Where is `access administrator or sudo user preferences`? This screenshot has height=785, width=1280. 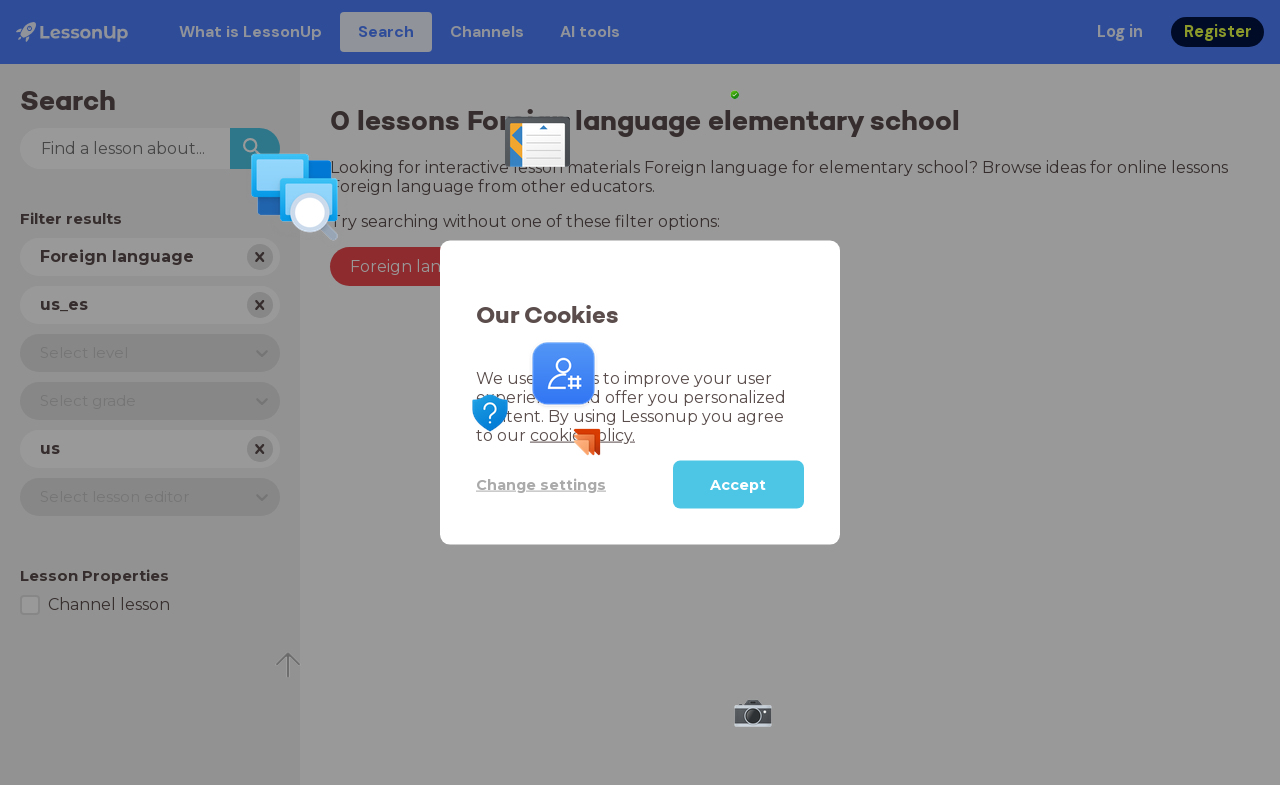 access administrator or sudo user preferences is located at coordinates (563, 374).